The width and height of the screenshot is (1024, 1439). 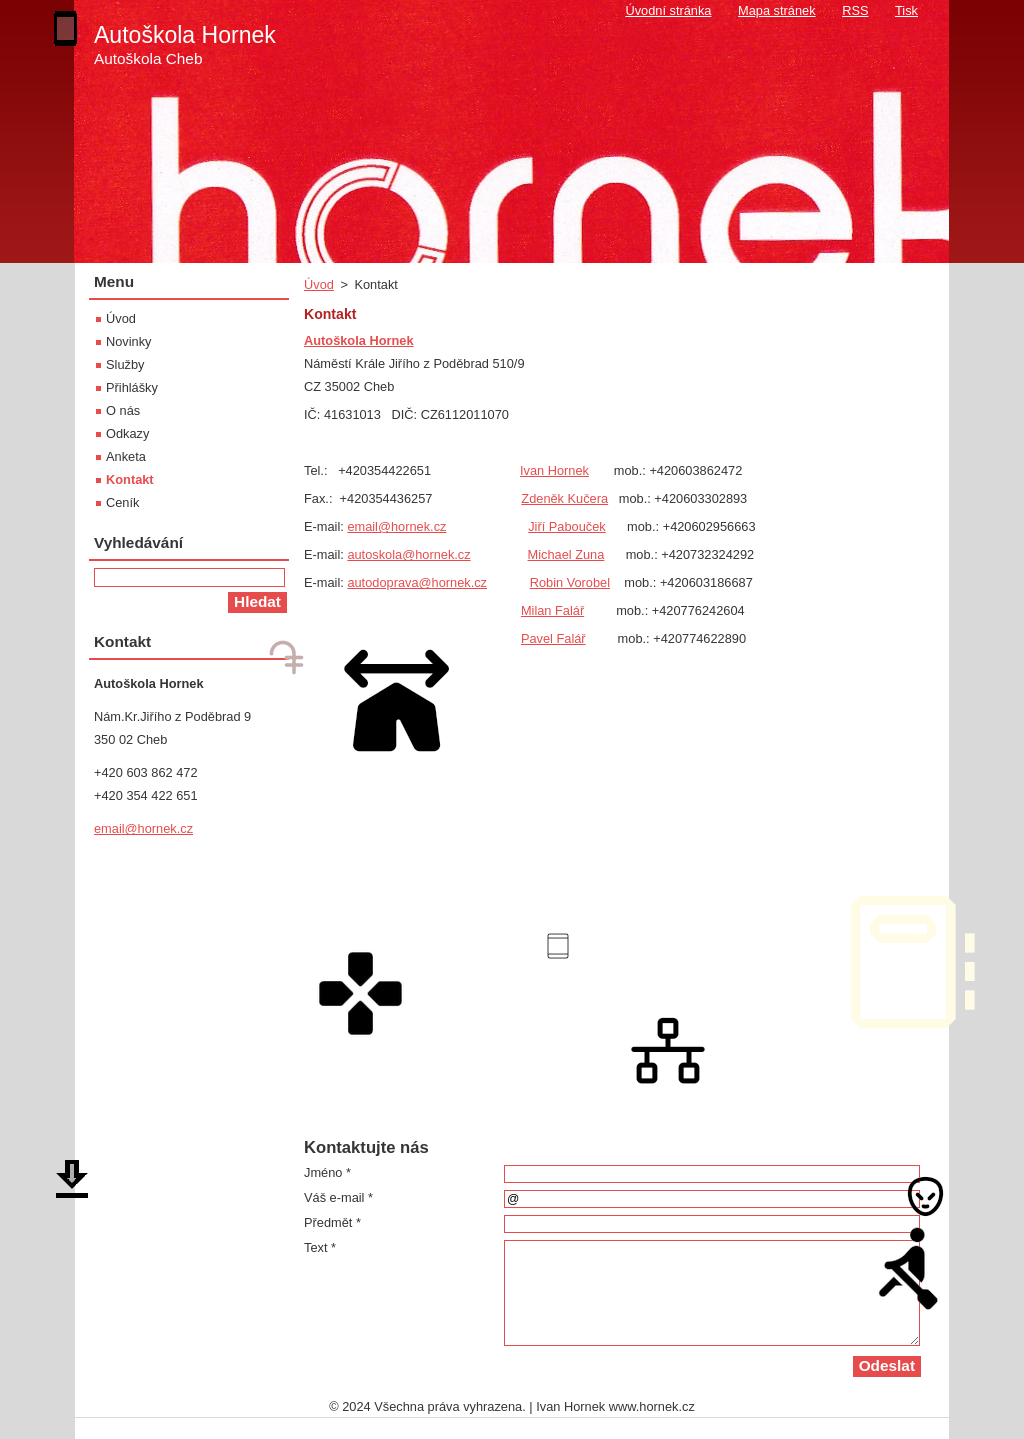 What do you see at coordinates (908, 962) in the screenshot?
I see `open notebook or journal view` at bounding box center [908, 962].